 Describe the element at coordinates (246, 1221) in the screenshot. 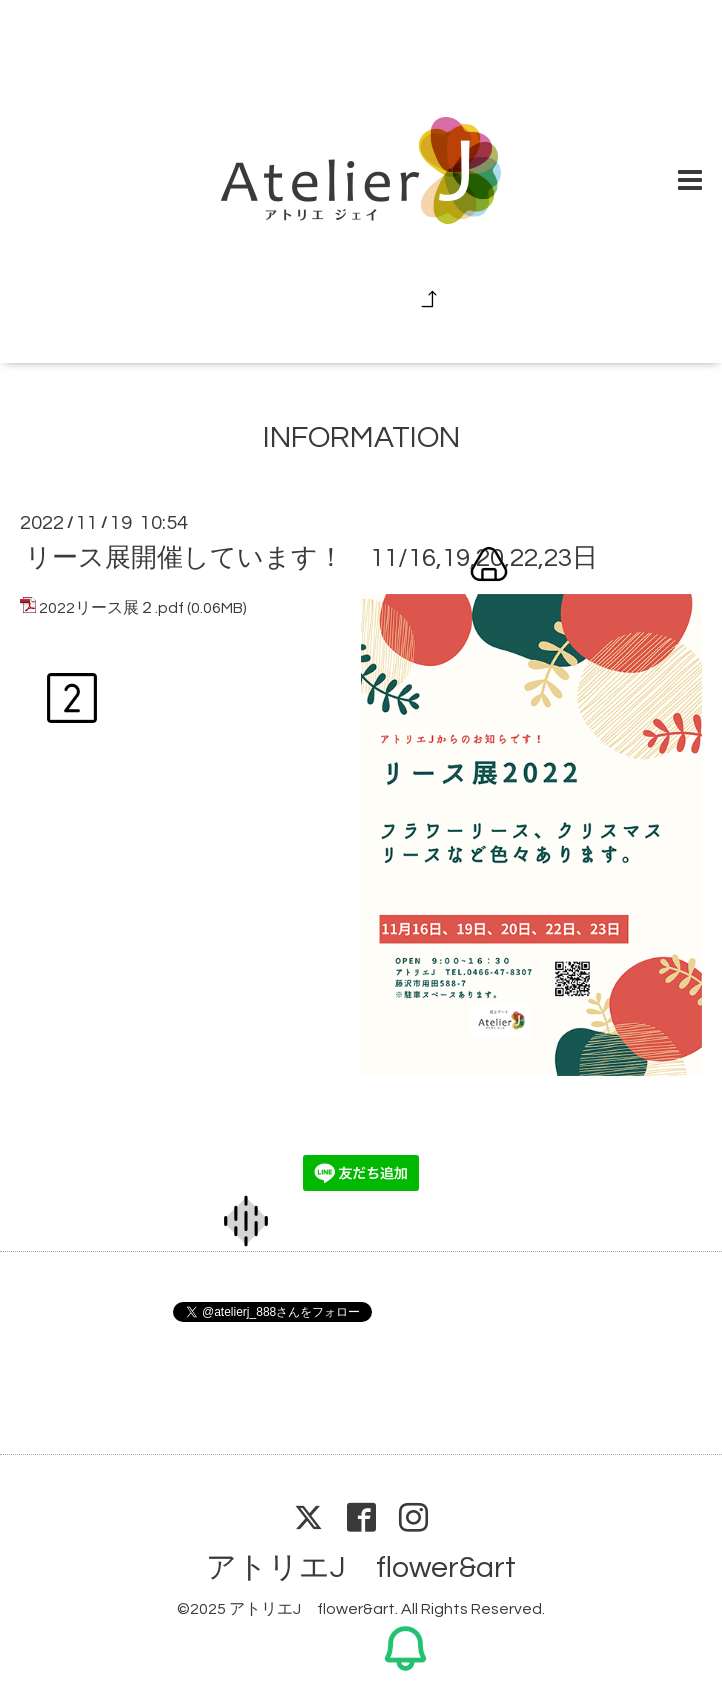

I see `open google podcasts app` at that location.